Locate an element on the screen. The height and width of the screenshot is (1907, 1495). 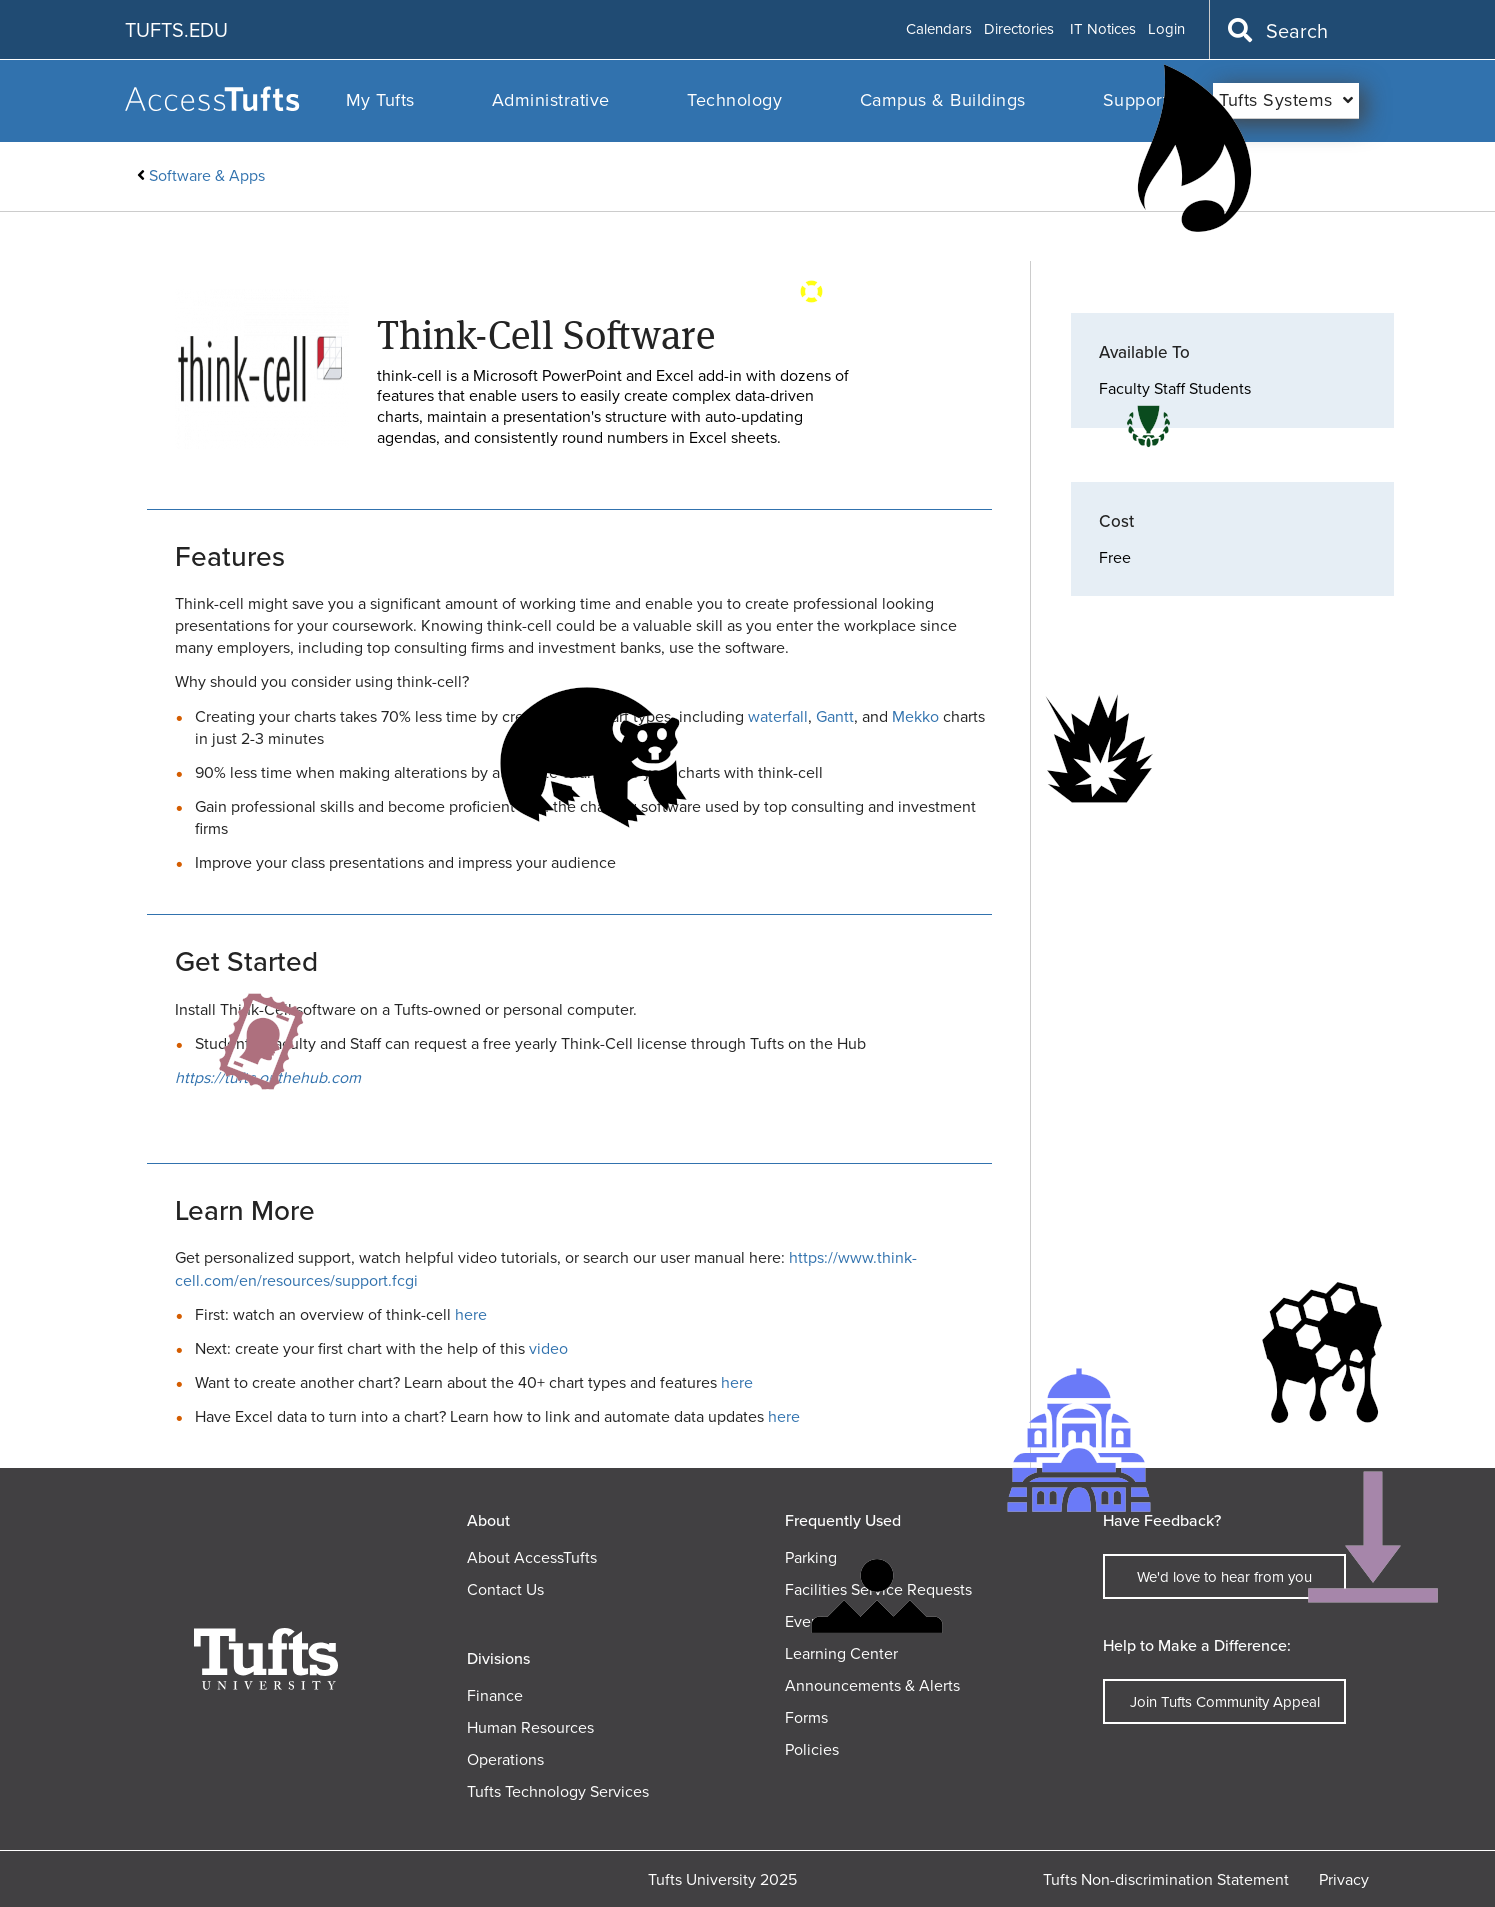
toggle light or illumination in-game is located at coordinates (1190, 148).